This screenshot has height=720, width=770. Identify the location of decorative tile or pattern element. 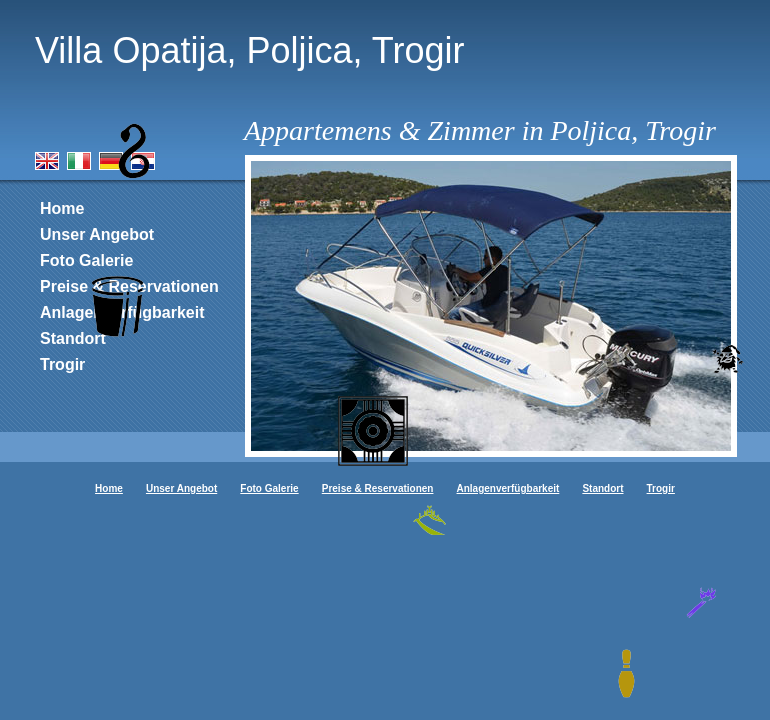
(373, 431).